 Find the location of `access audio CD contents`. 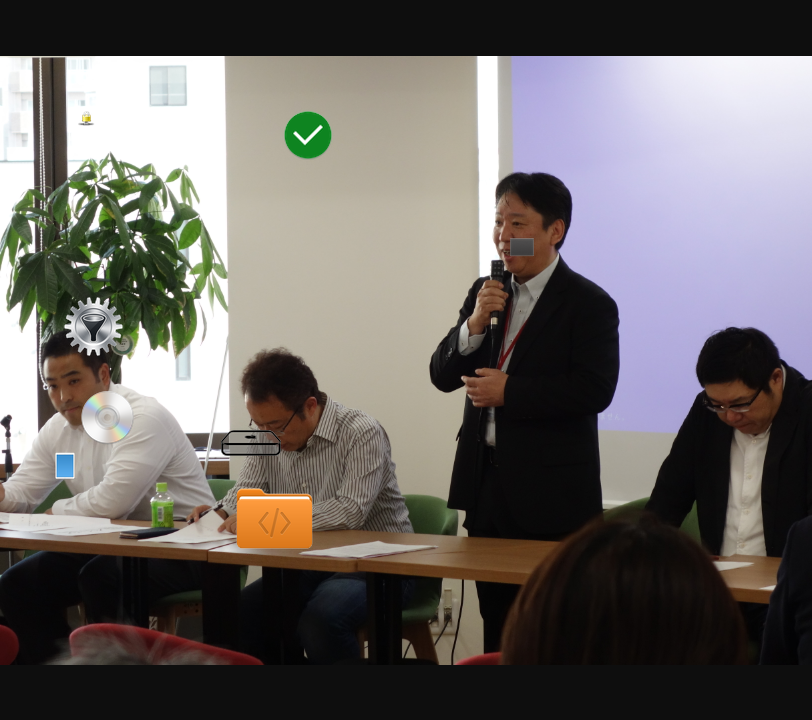

access audio CD contents is located at coordinates (107, 418).